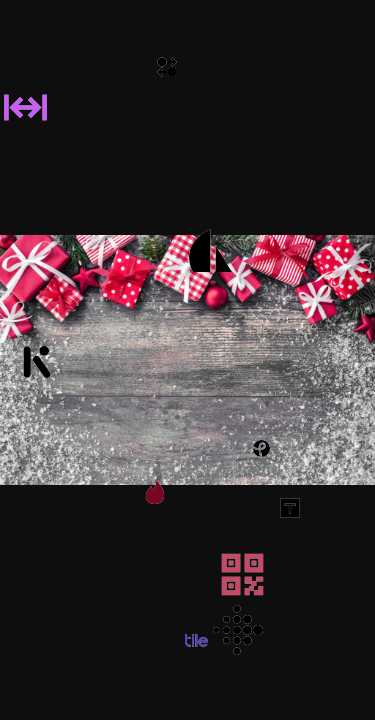 The width and height of the screenshot is (375, 720). I want to click on kaios mobile operating system logo, so click(37, 362).